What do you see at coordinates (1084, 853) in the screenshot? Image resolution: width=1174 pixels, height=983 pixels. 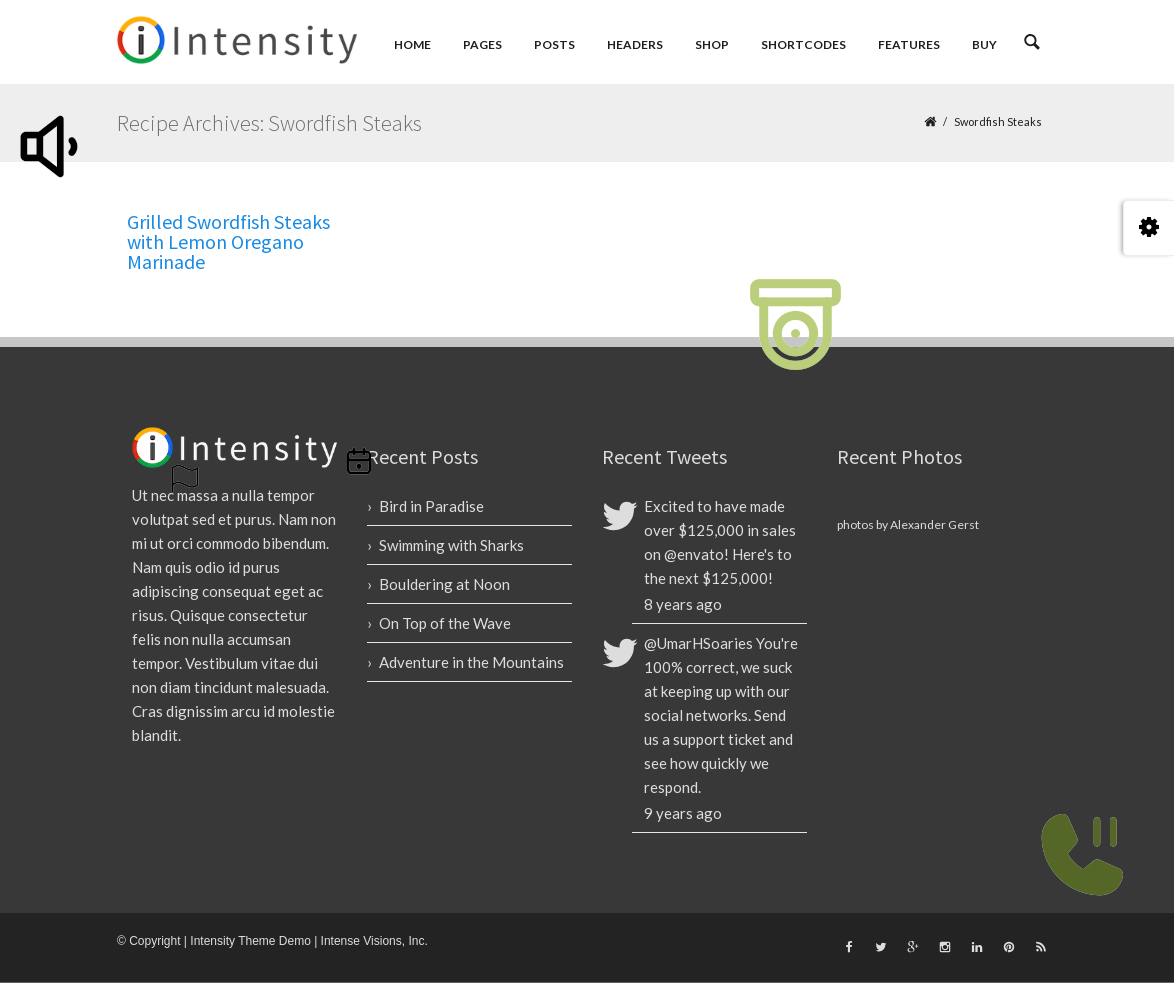 I see `put current call on hold` at bounding box center [1084, 853].